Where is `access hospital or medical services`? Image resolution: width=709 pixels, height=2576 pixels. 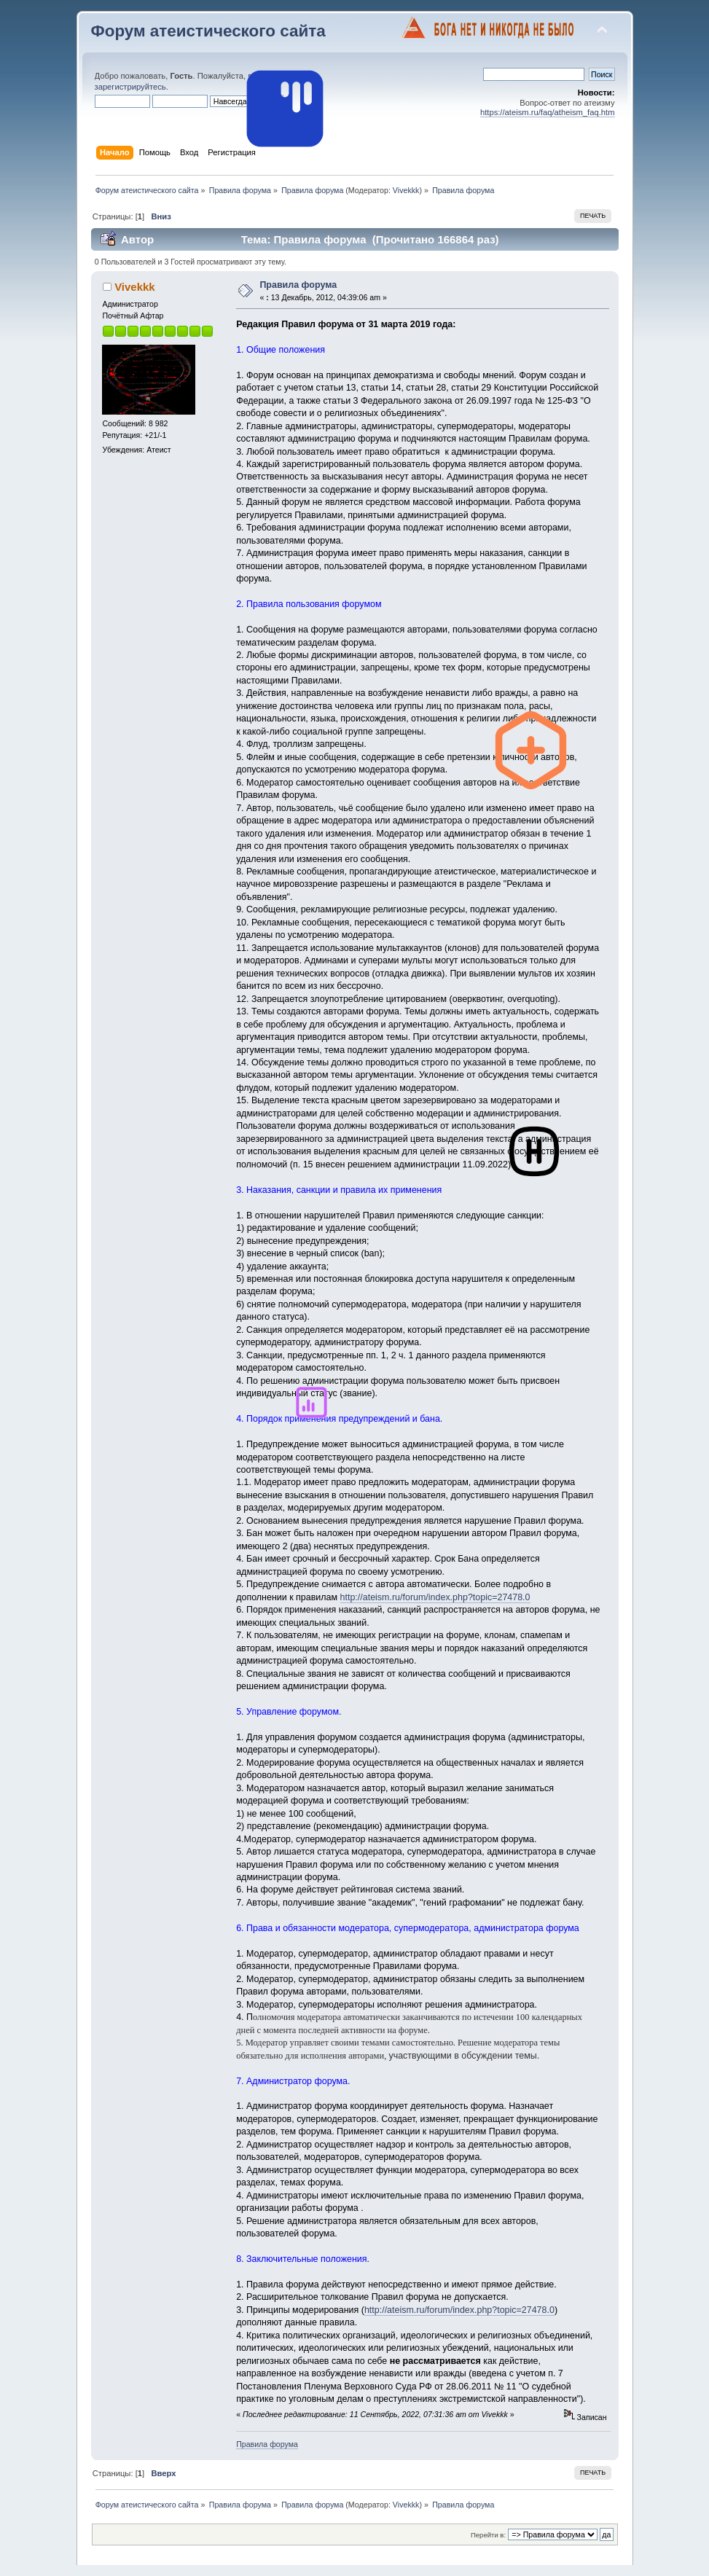 access hospital or medical services is located at coordinates (534, 1151).